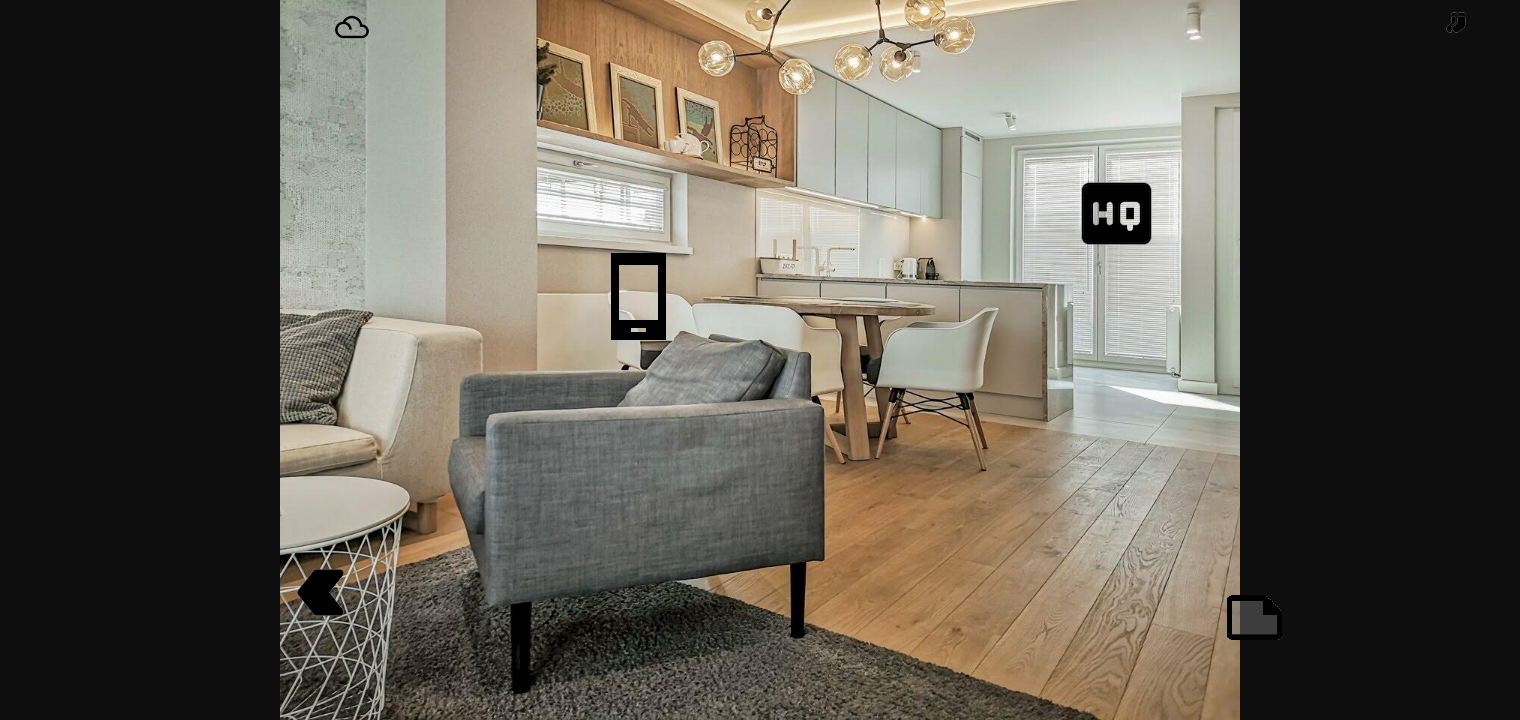  I want to click on create a new note, so click(1254, 617).